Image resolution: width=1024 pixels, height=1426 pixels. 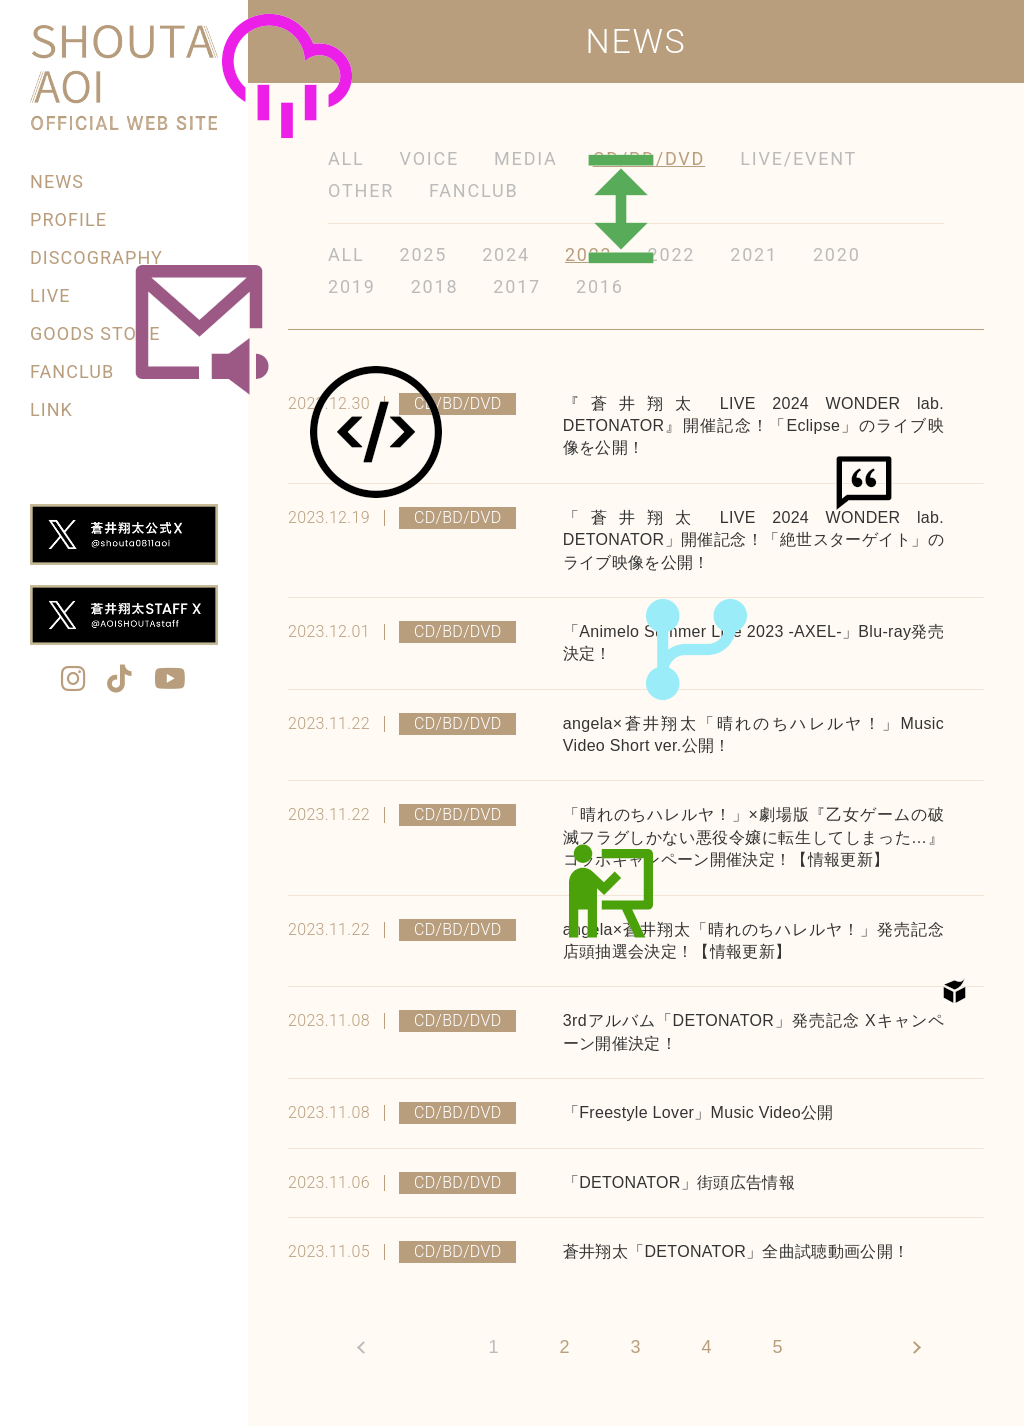 I want to click on expand content to full height, so click(x=621, y=209).